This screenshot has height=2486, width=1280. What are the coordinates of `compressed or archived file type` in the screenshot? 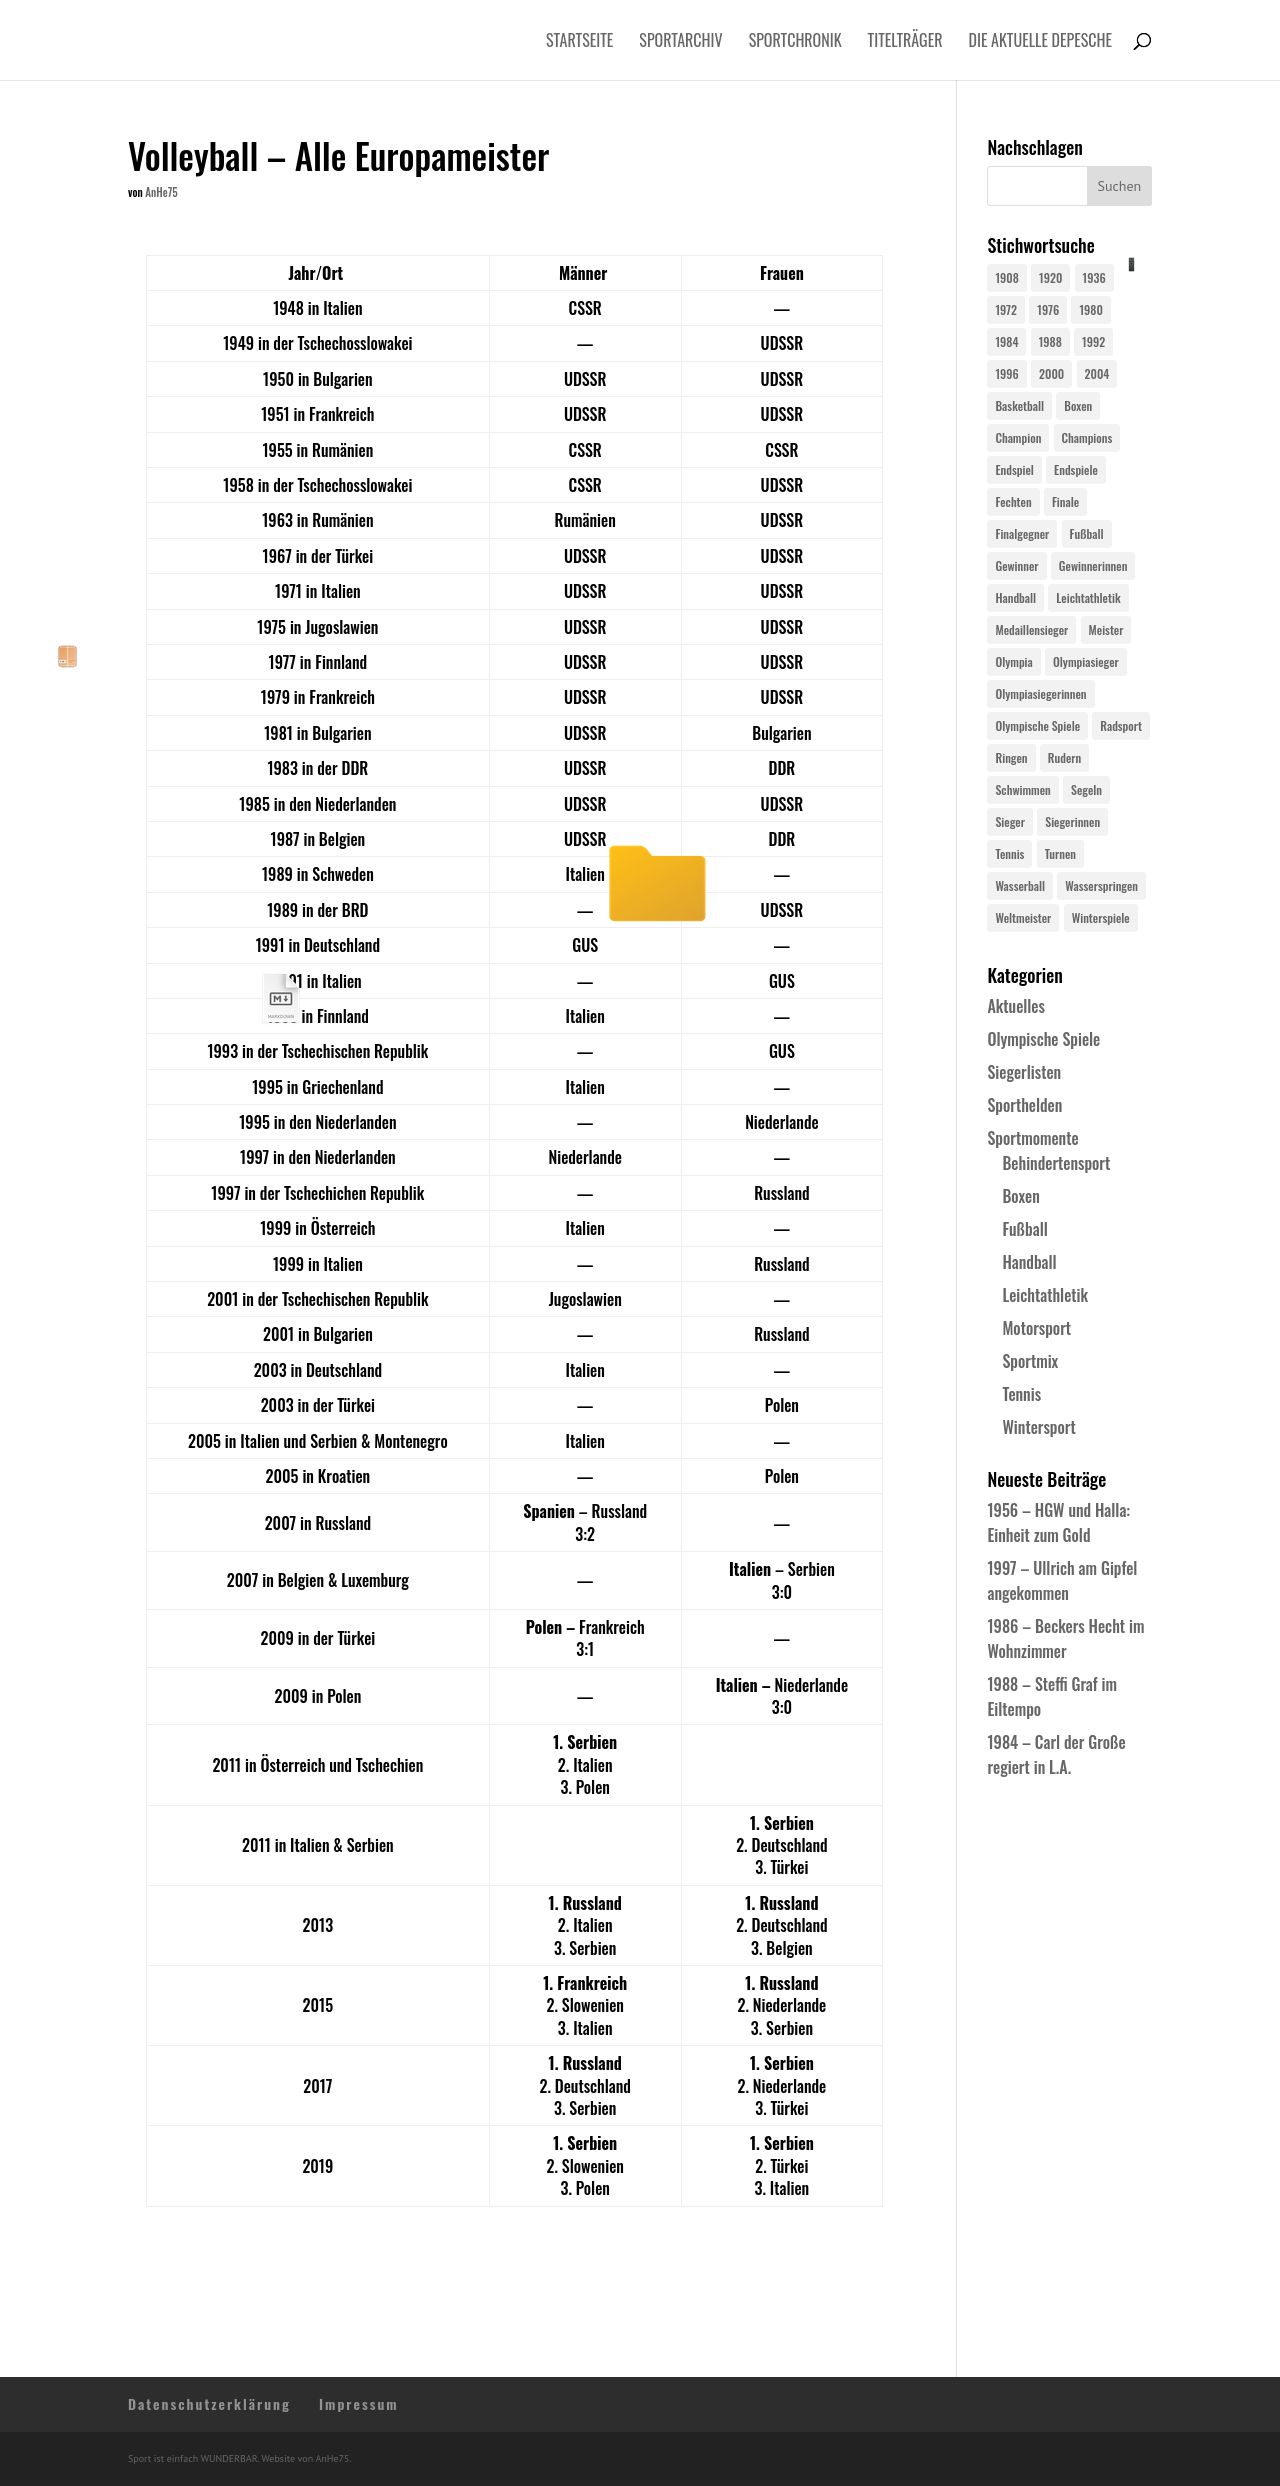 It's located at (67, 656).